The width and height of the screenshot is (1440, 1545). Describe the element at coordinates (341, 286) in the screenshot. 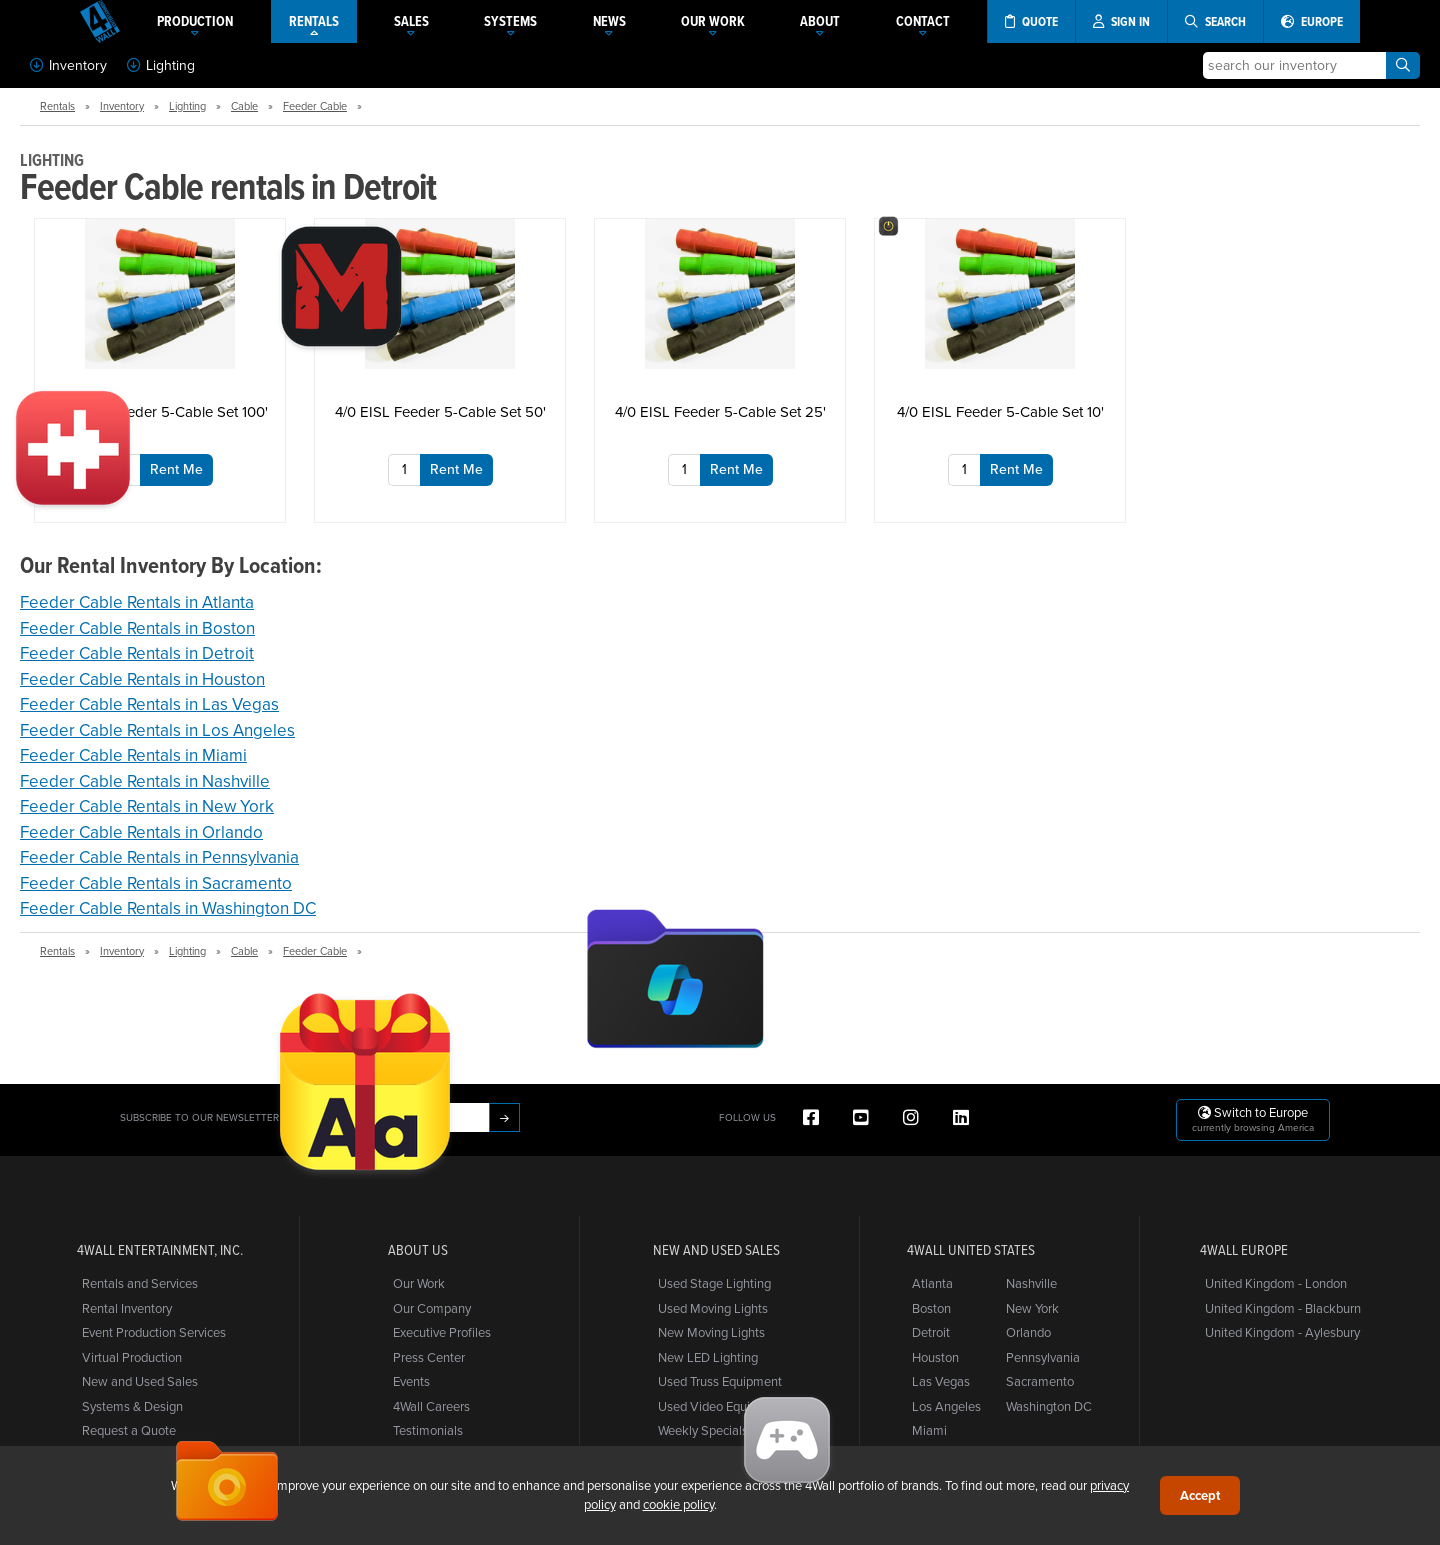

I see `launch Metro 2033 game` at that location.